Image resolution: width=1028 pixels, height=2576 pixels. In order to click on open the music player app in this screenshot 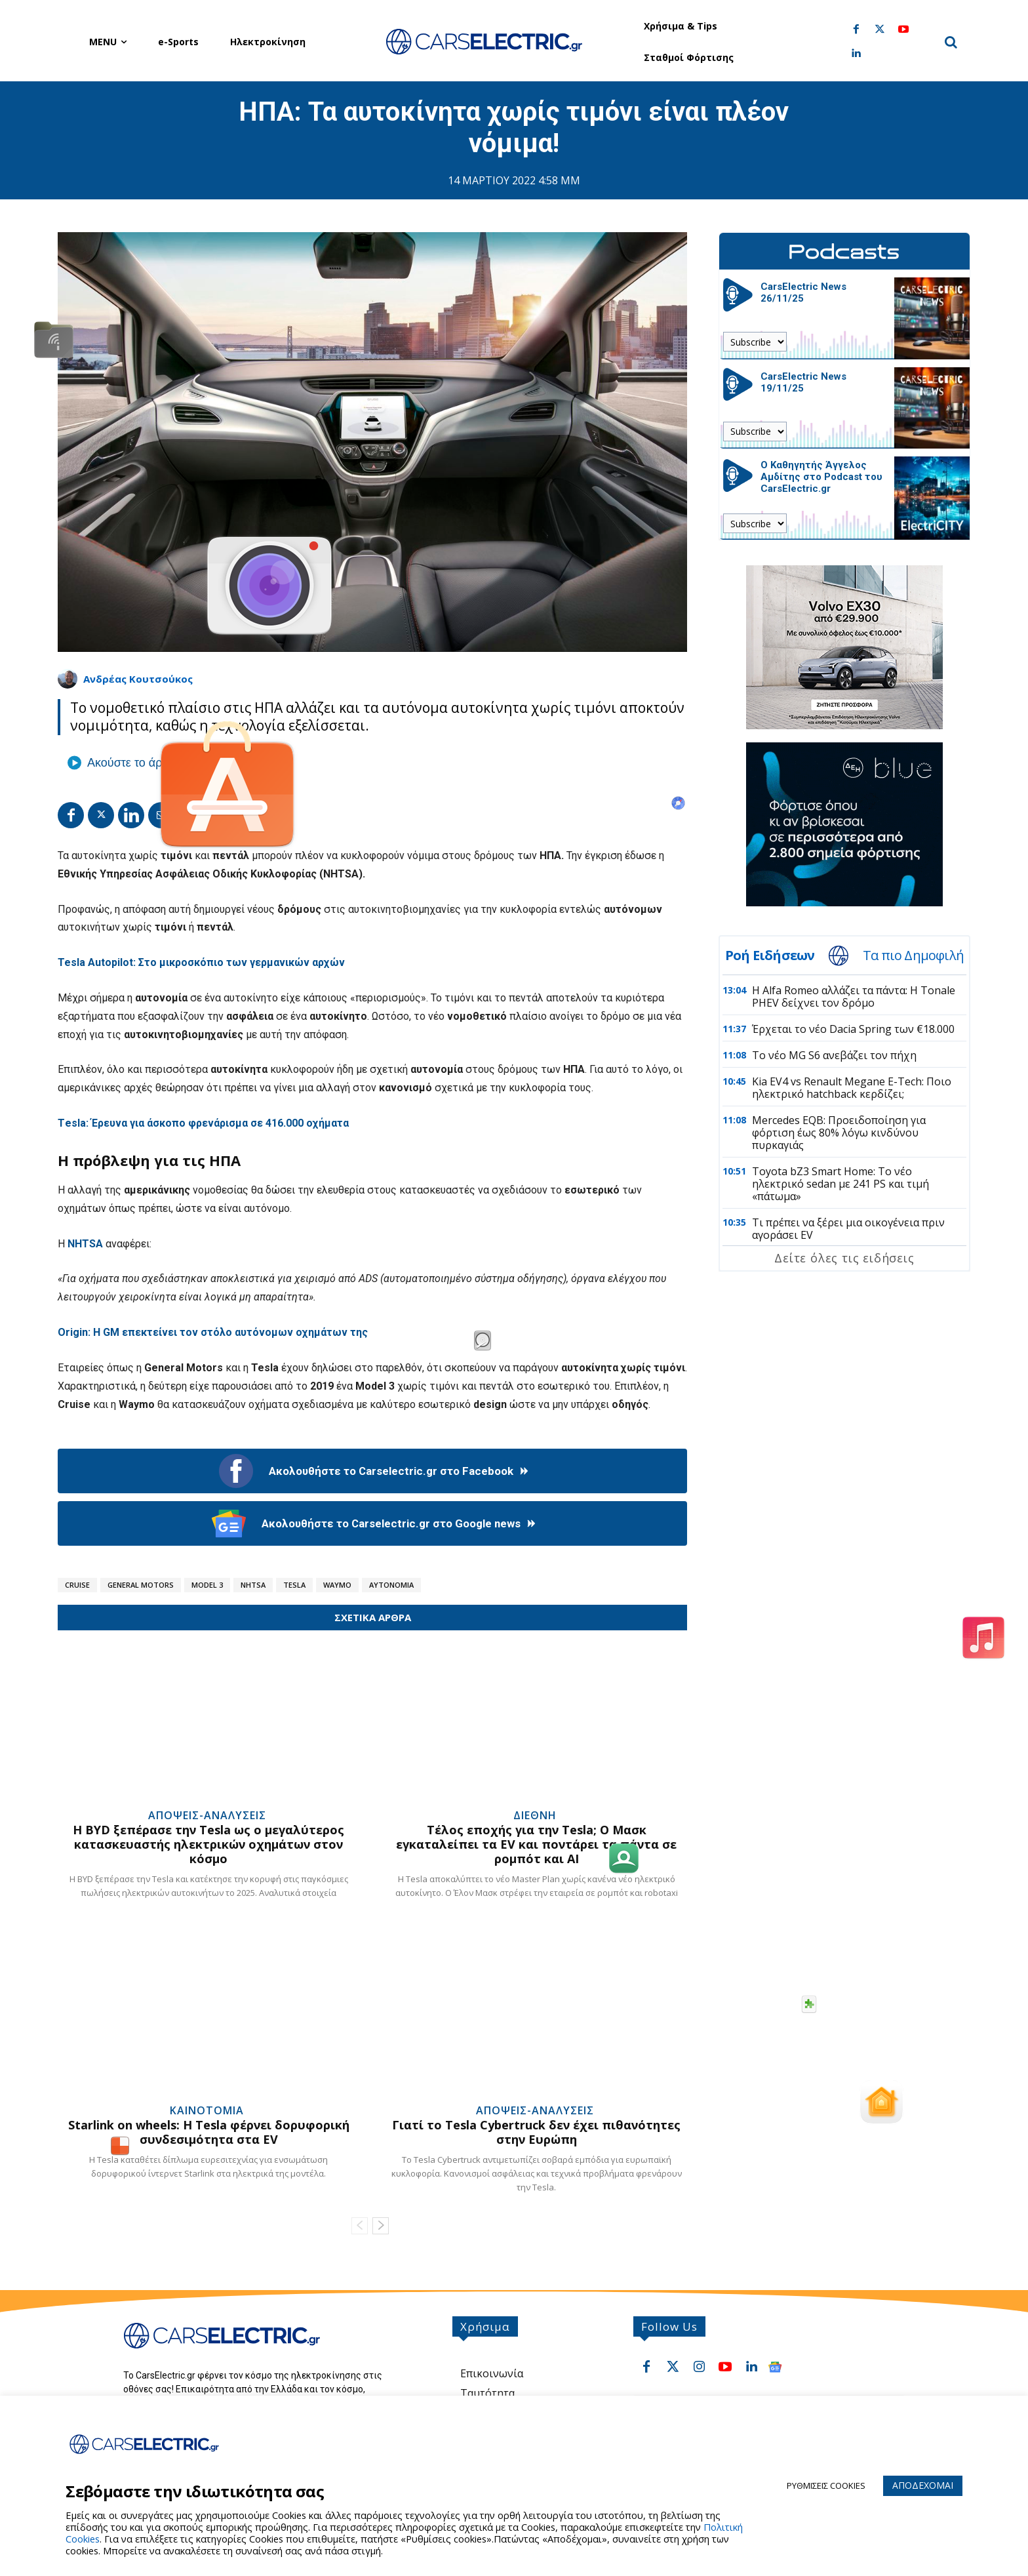, I will do `click(983, 1638)`.